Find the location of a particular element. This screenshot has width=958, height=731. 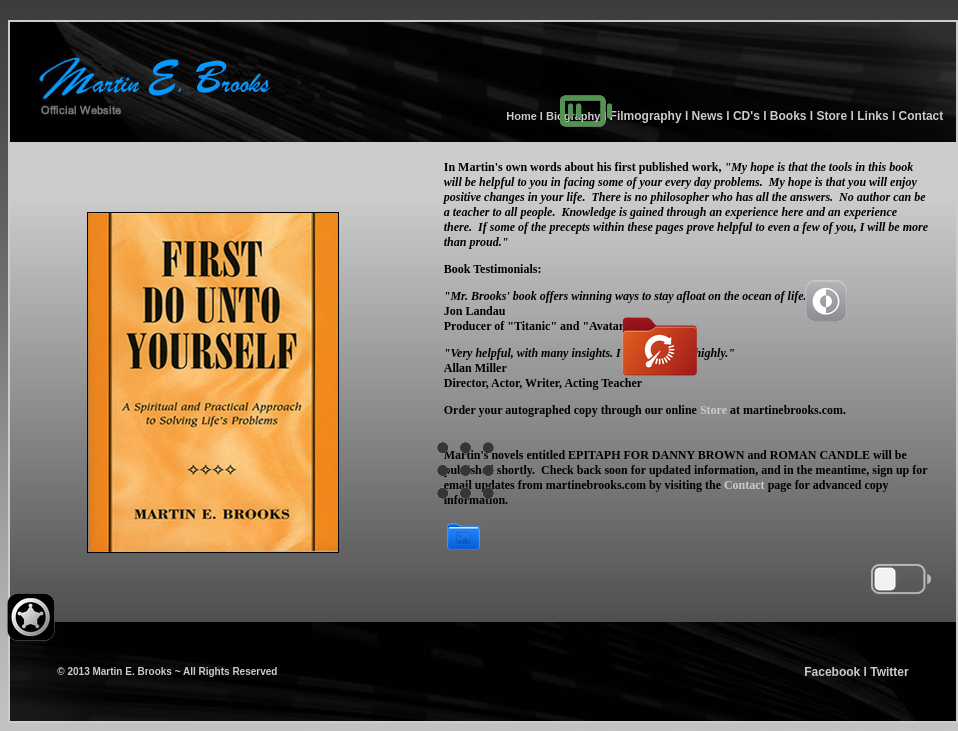

open amd storemi application folder is located at coordinates (659, 348).